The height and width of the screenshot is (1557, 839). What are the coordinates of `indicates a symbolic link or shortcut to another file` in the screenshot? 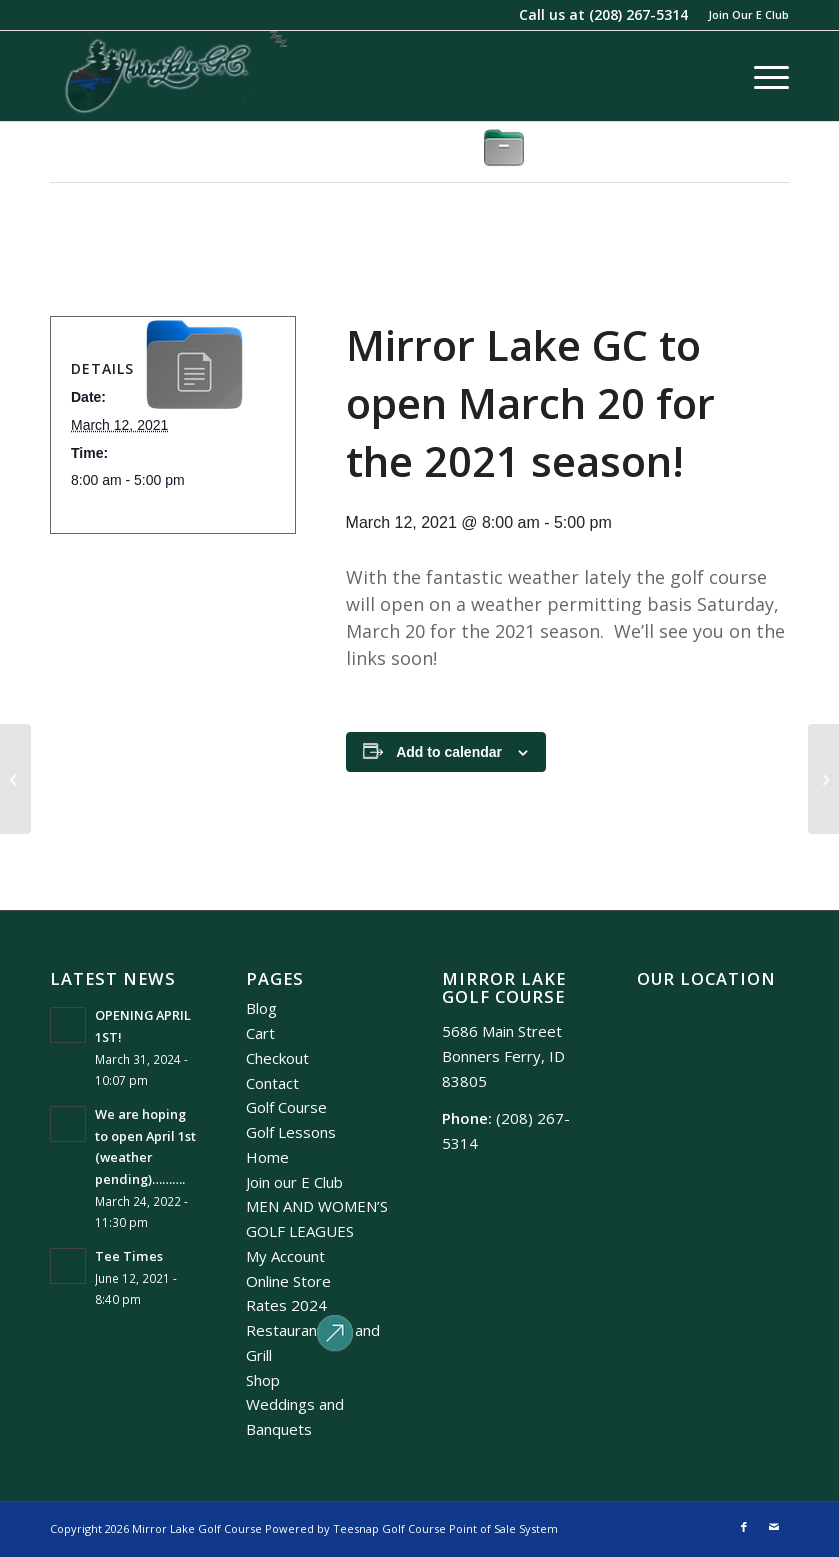 It's located at (335, 1333).